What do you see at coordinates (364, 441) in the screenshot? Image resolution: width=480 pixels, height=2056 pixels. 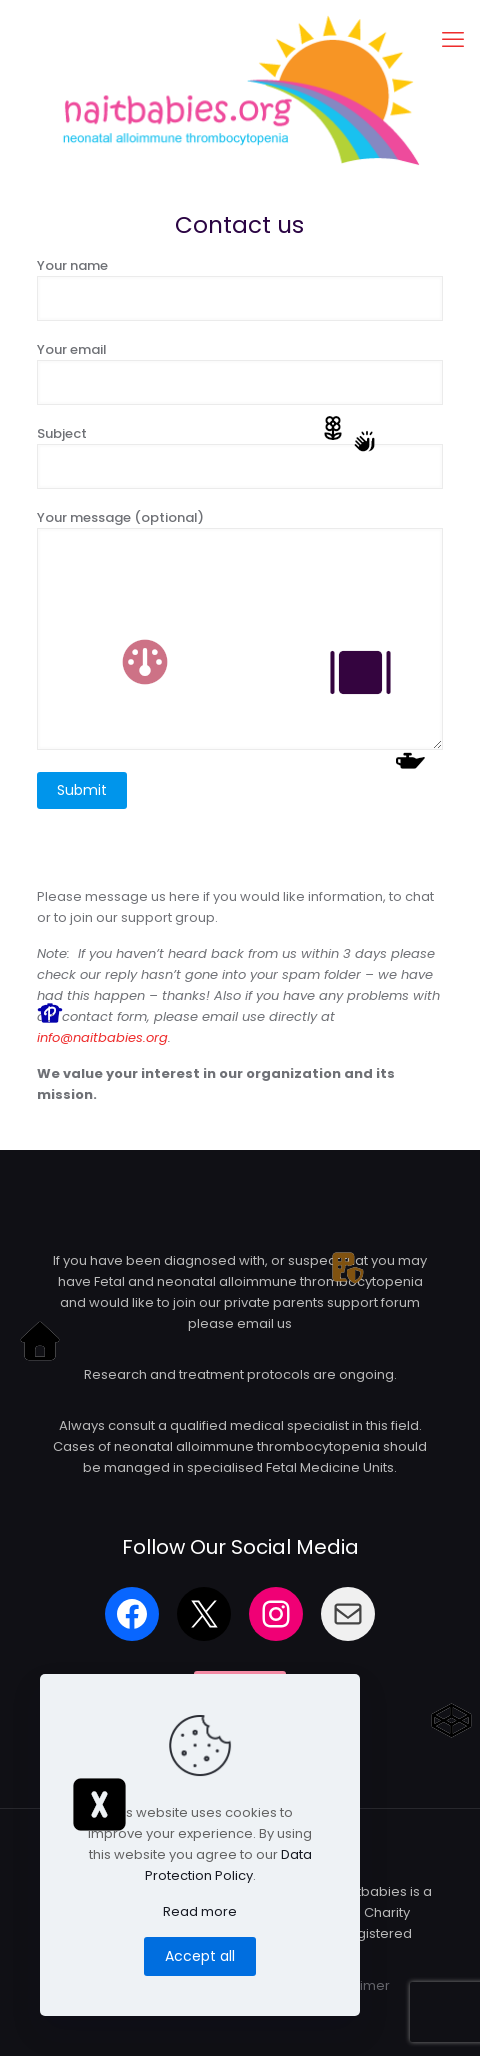 I see `applaud or react with appreciation` at bounding box center [364, 441].